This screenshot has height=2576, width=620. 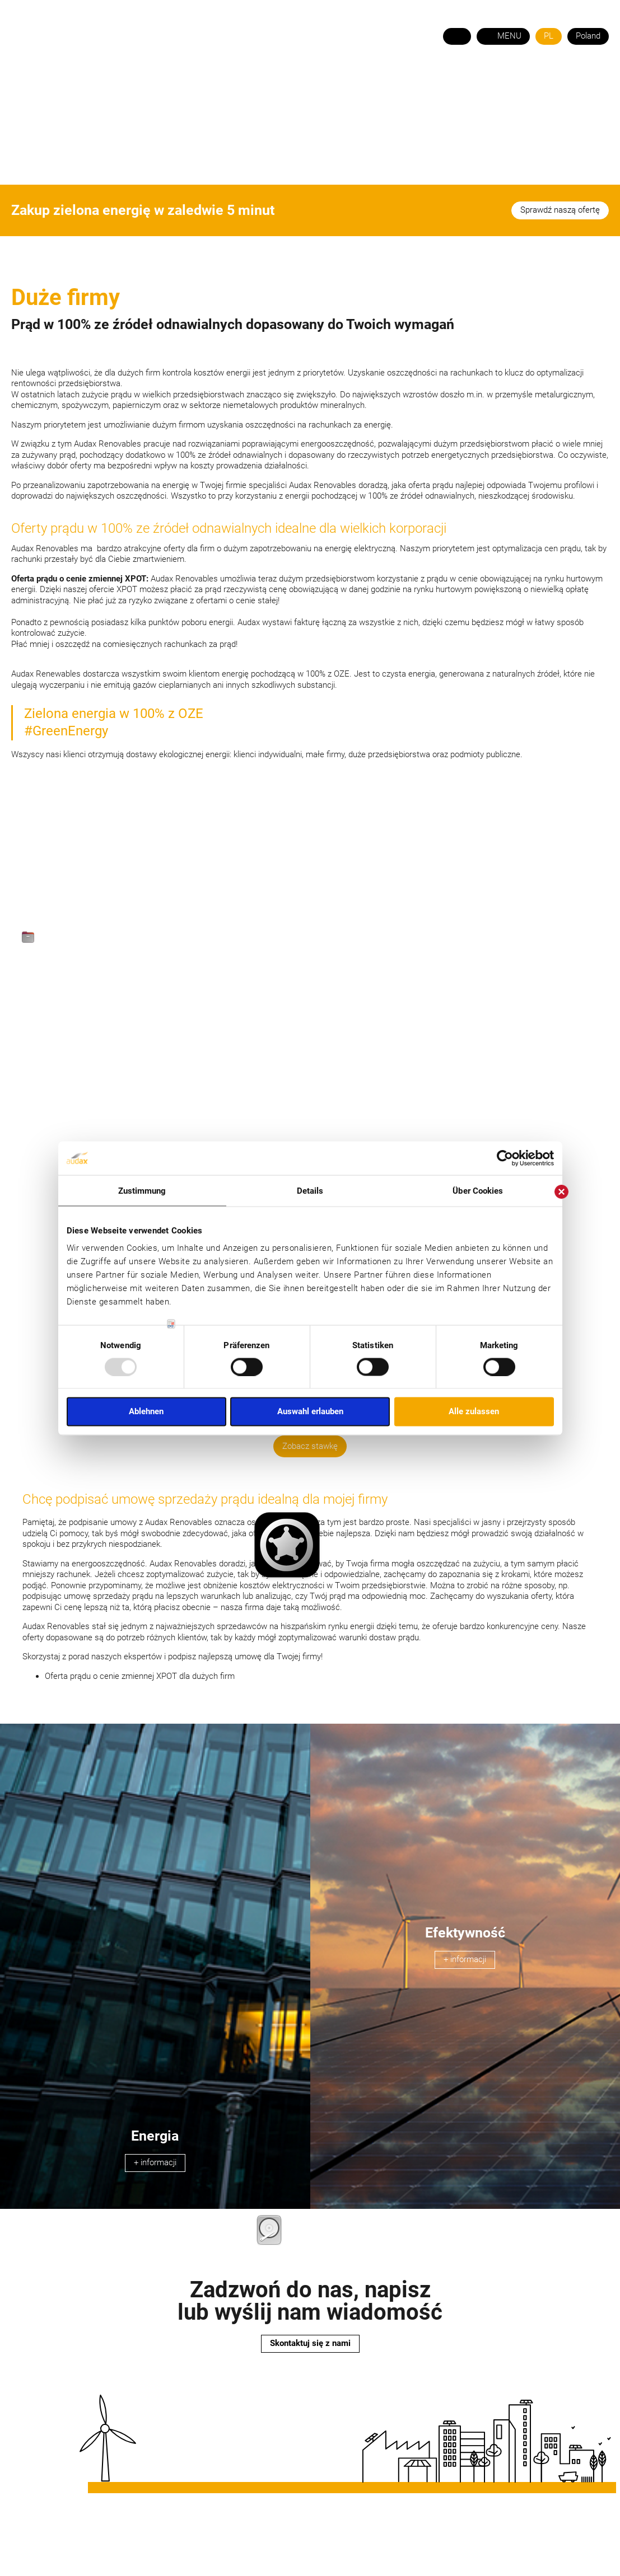 I want to click on launch rimworld, so click(x=287, y=1545).